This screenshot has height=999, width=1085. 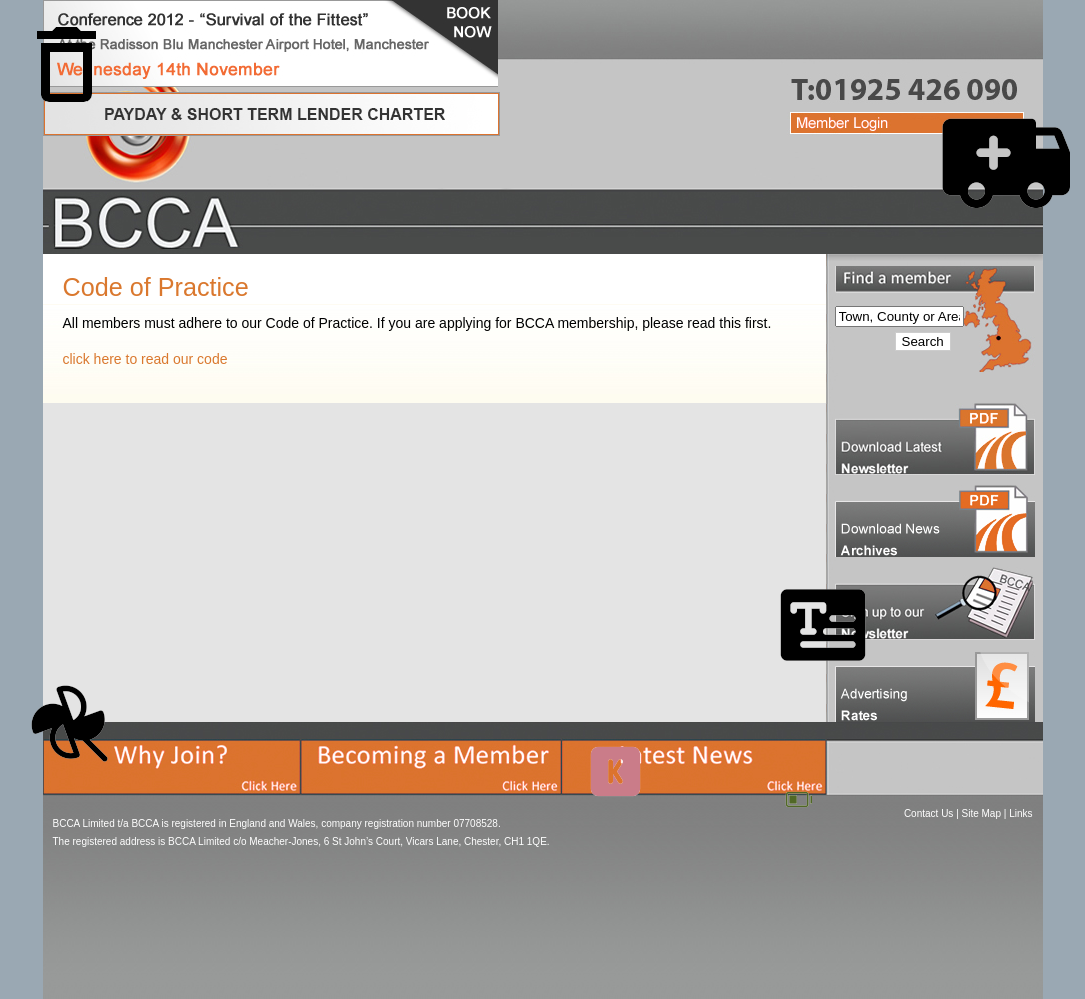 I want to click on decorative or playful element indicating a fun/casual feature, so click(x=71, y=725).